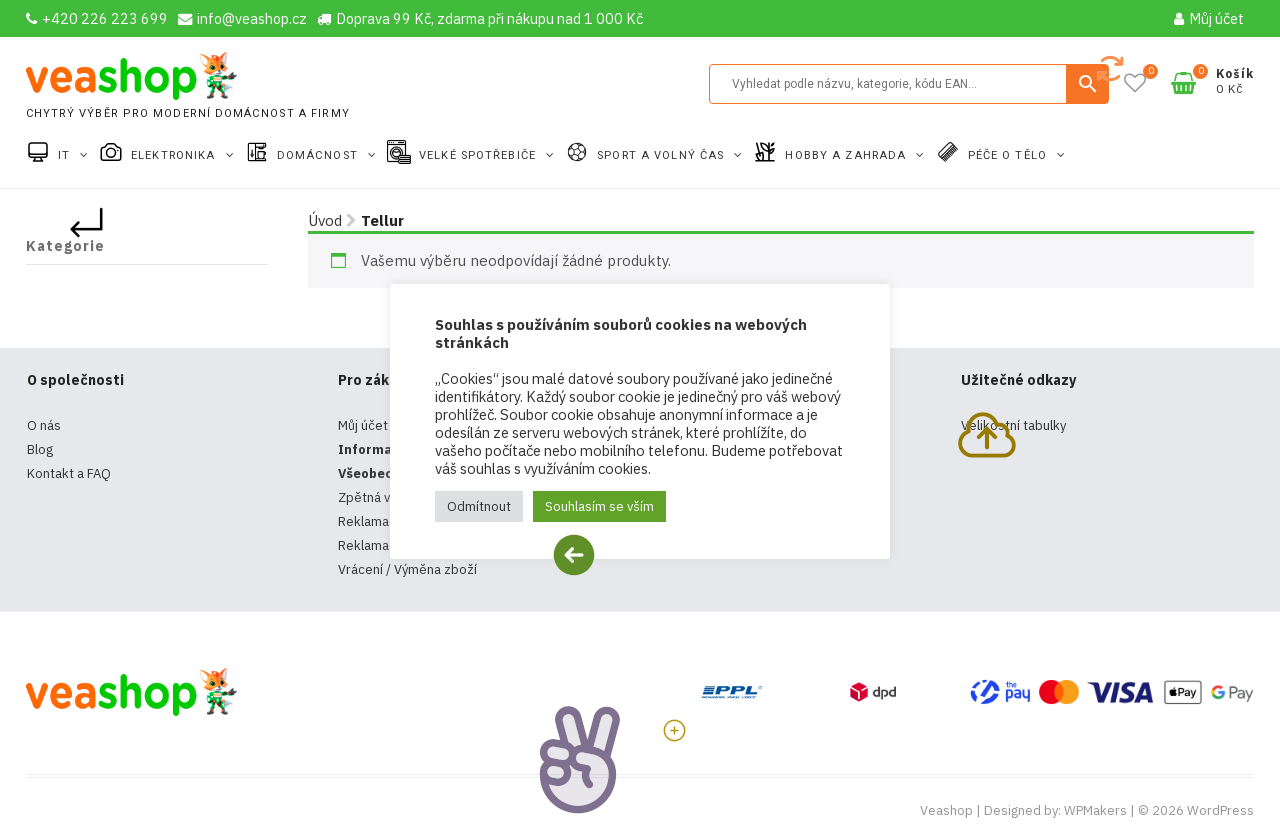 The width and height of the screenshot is (1280, 839). What do you see at coordinates (1110, 68) in the screenshot?
I see `refresh or reload content` at bounding box center [1110, 68].